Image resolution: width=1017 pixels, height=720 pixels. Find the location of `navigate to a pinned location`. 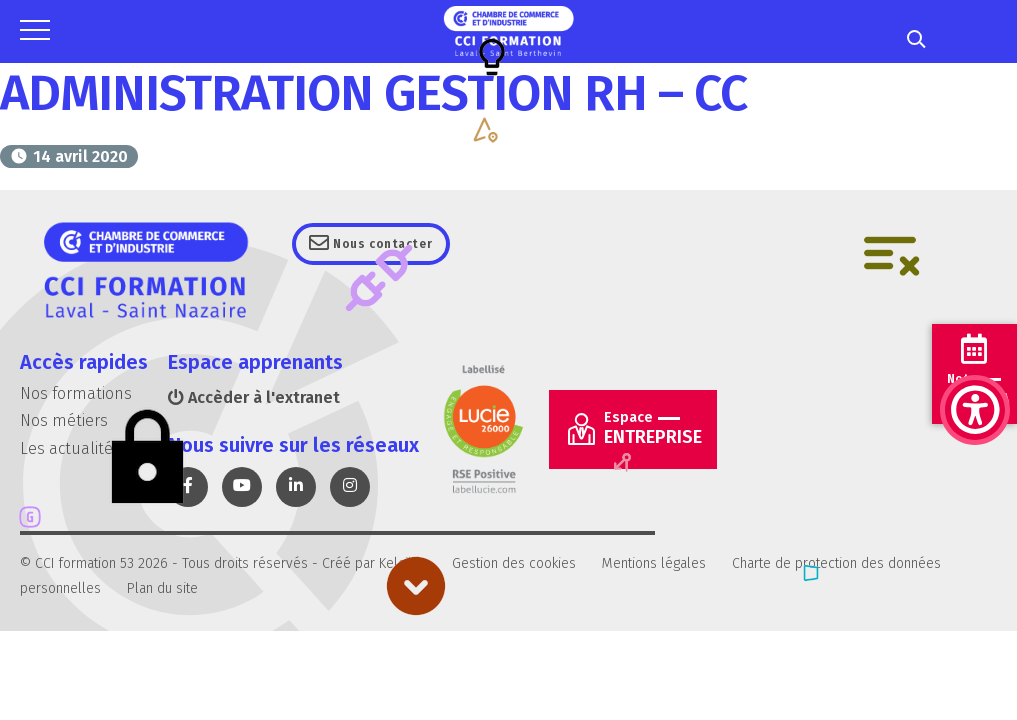

navigate to a pinned location is located at coordinates (484, 129).